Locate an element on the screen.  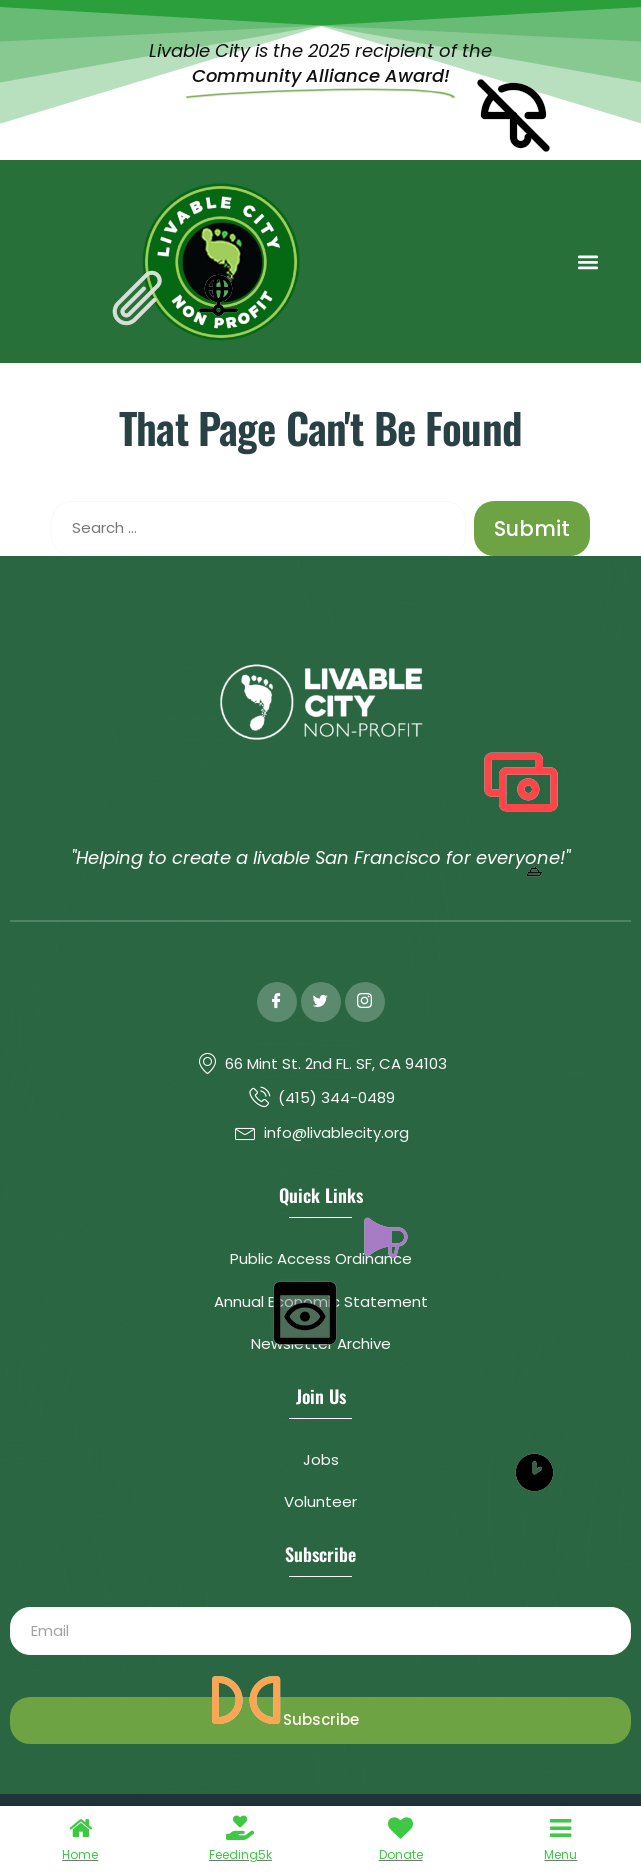
view cash or payment options is located at coordinates (521, 782).